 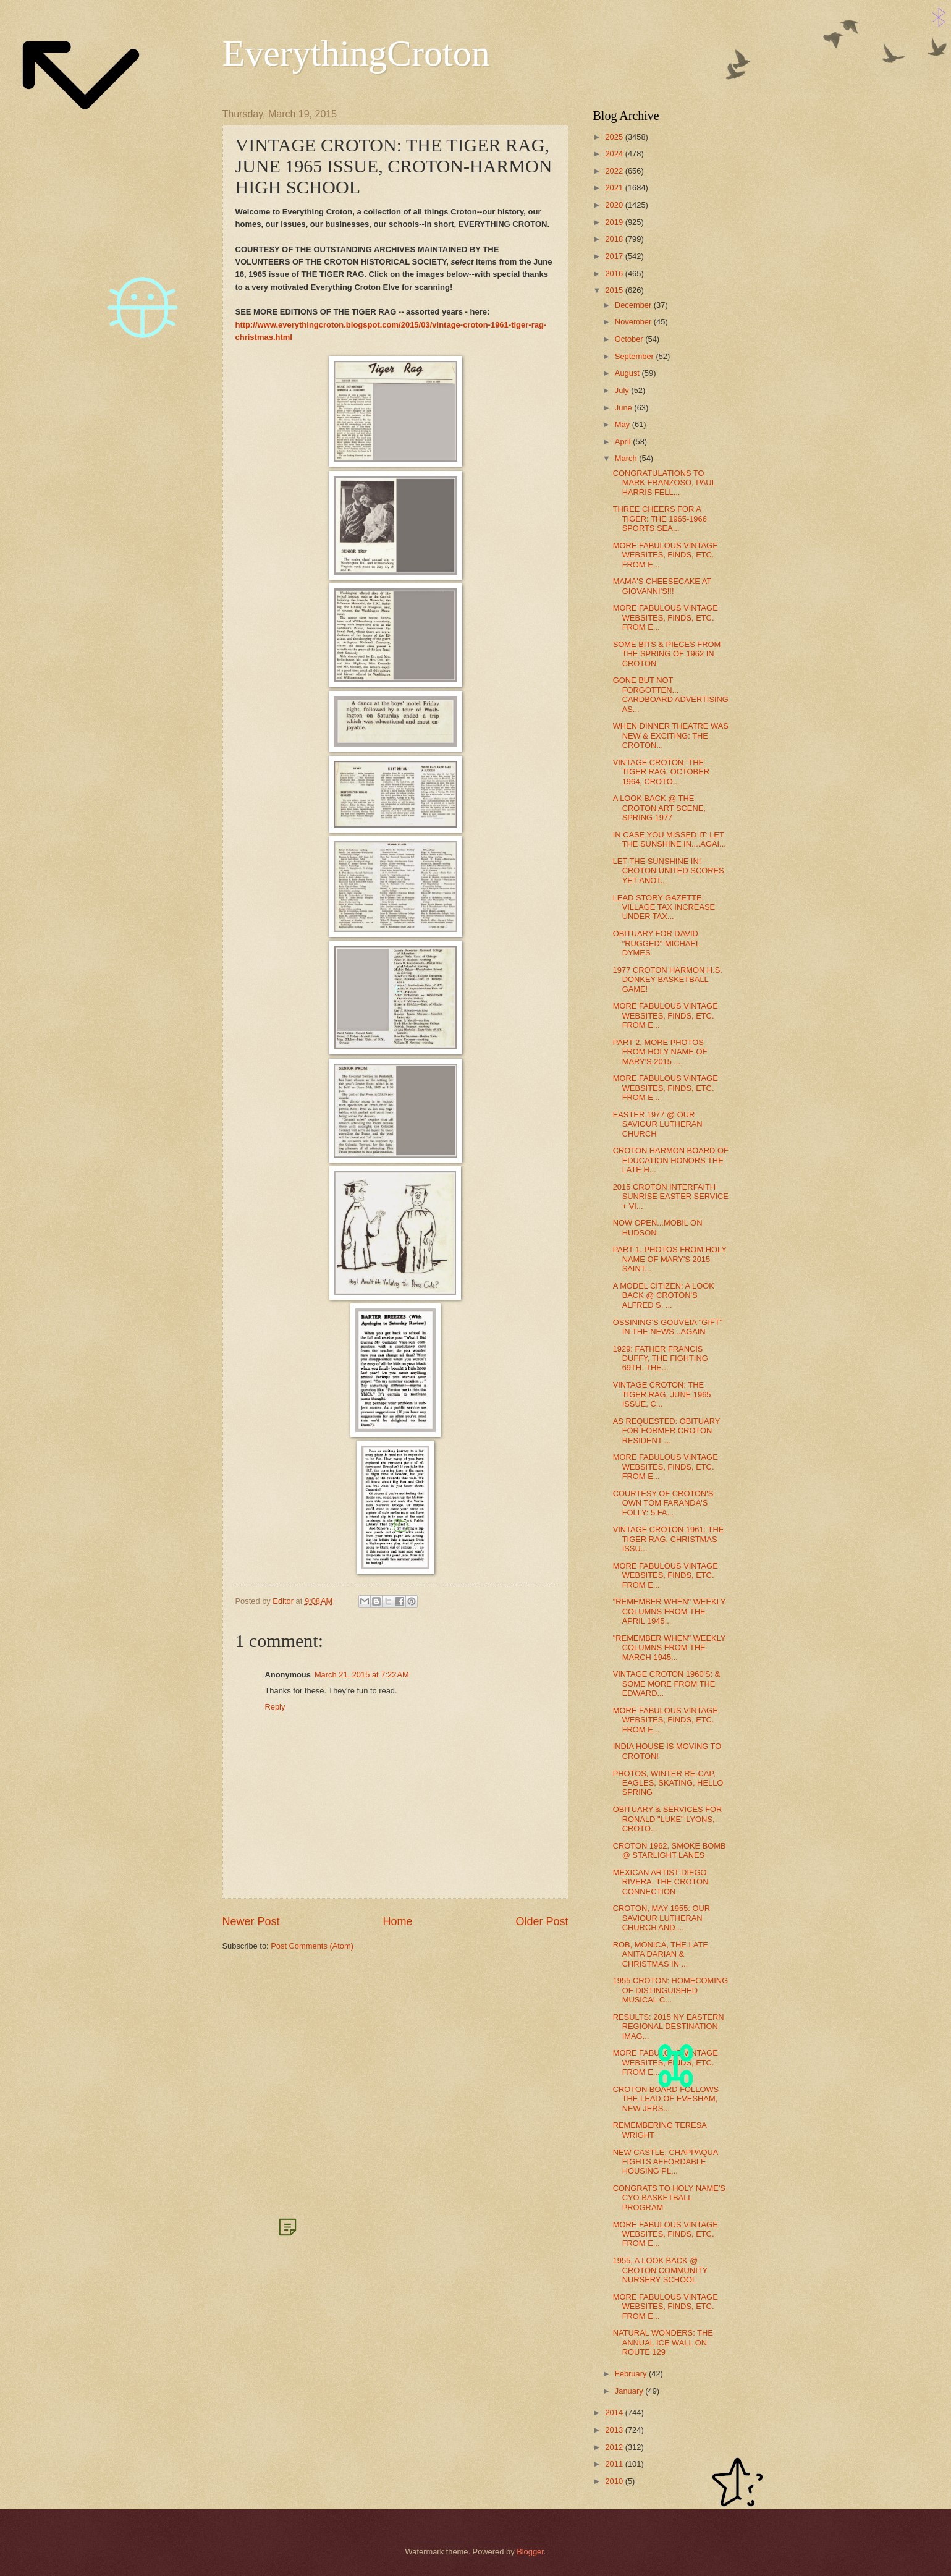 I want to click on view current weather conditions, so click(x=400, y=1525).